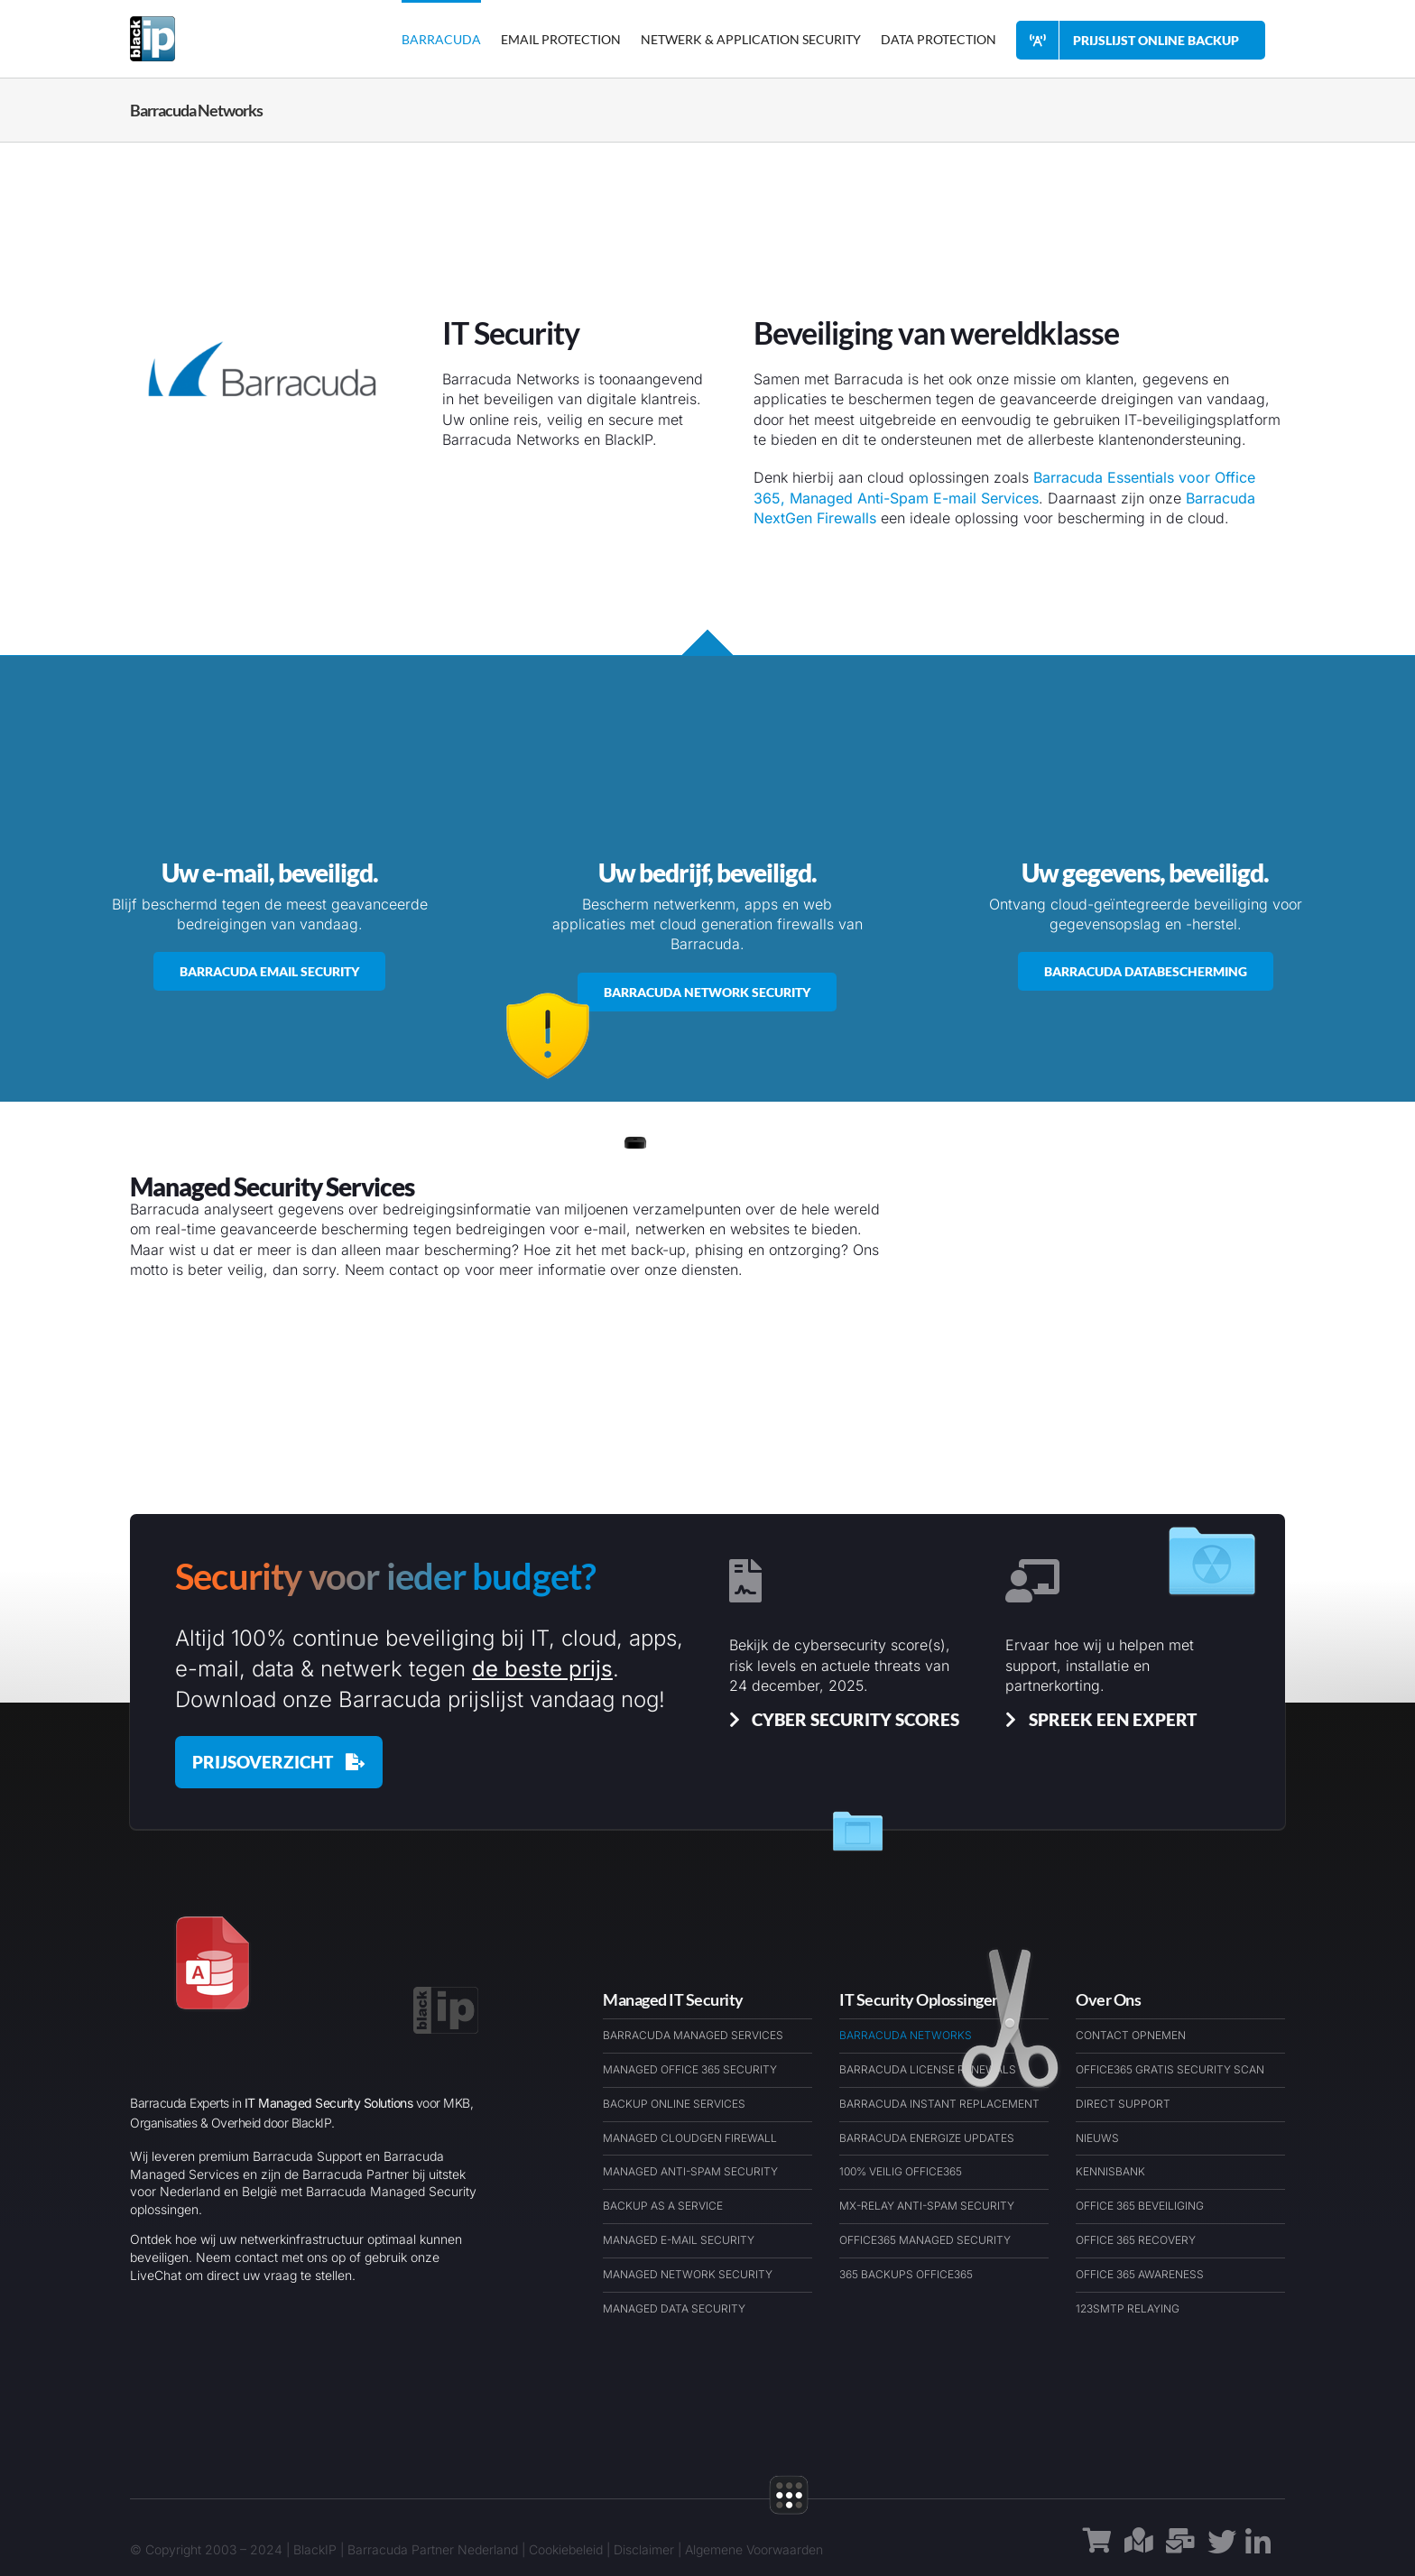 The width and height of the screenshot is (1415, 2576). I want to click on microsoft access database file, so click(212, 1962).